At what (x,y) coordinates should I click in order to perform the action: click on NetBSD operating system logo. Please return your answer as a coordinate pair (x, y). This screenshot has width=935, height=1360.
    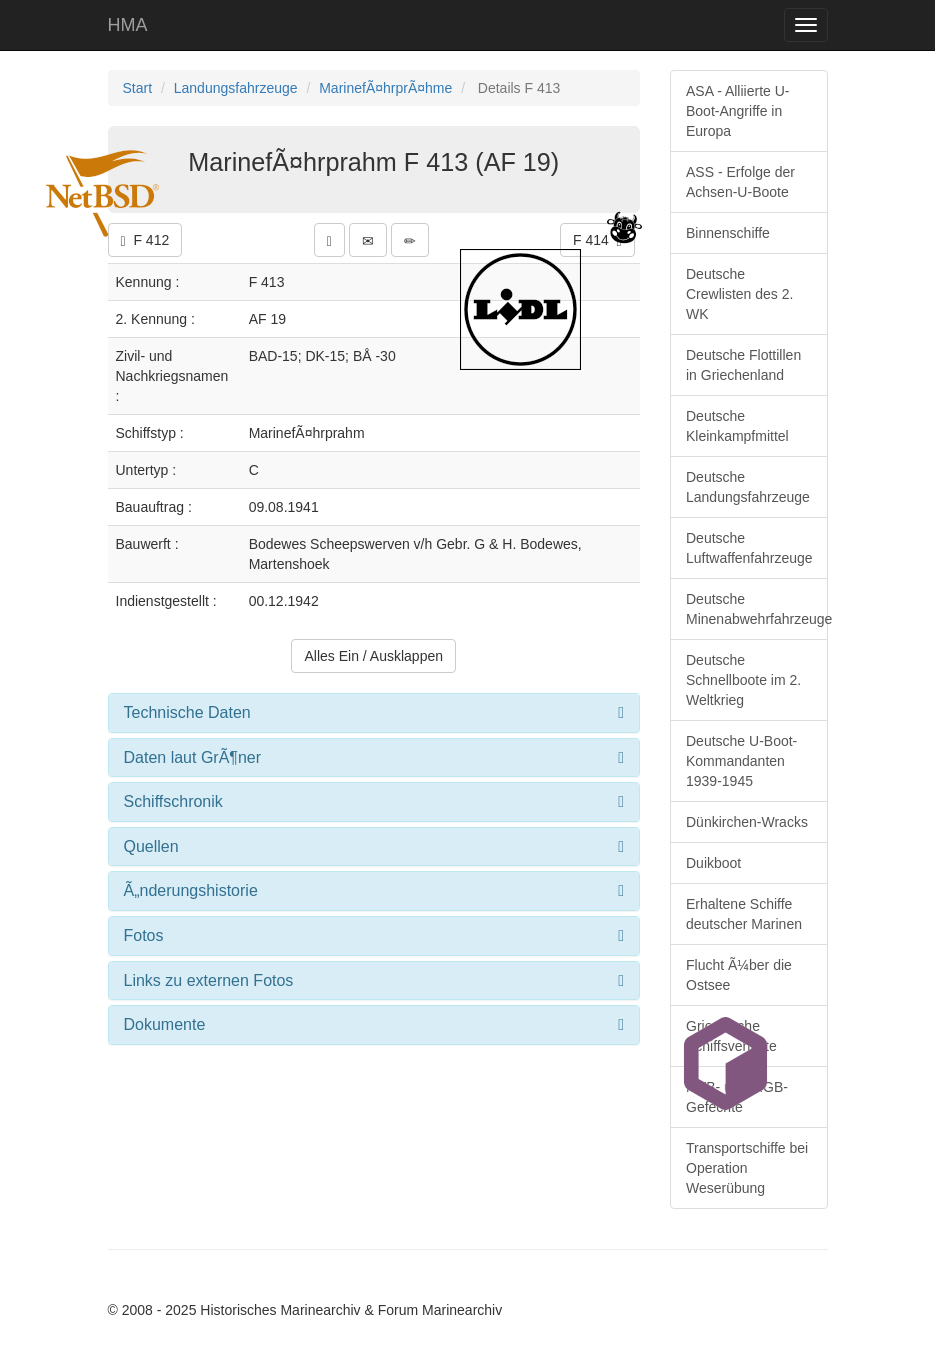
    Looking at the image, I should click on (102, 193).